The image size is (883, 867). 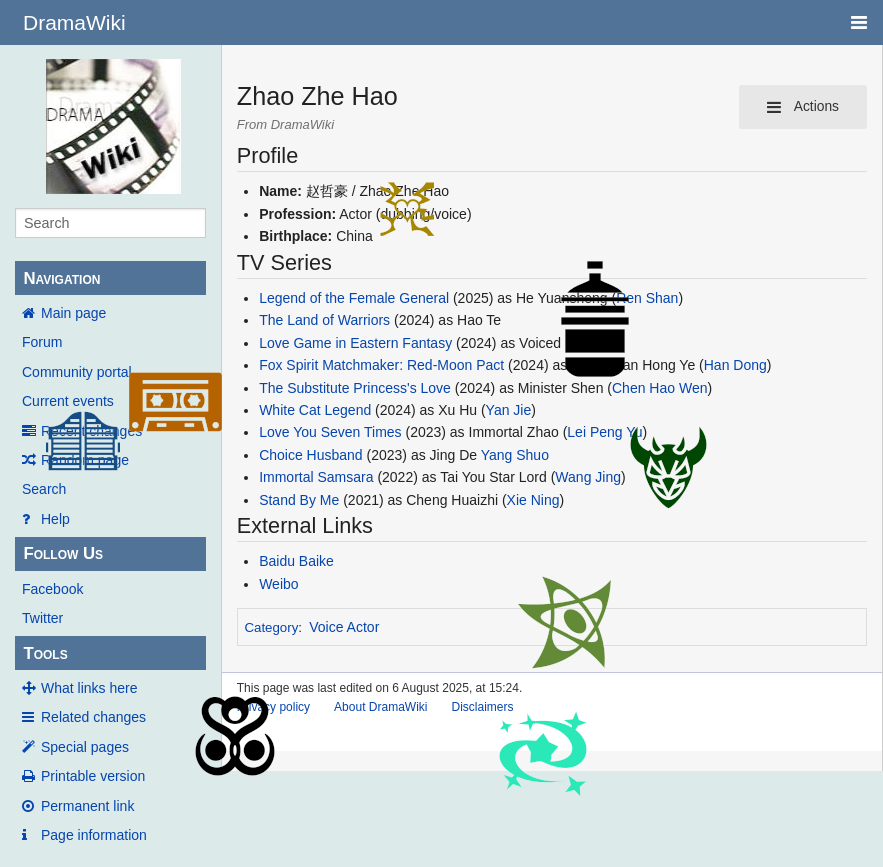 I want to click on track water intake or hydration, so click(x=595, y=319).